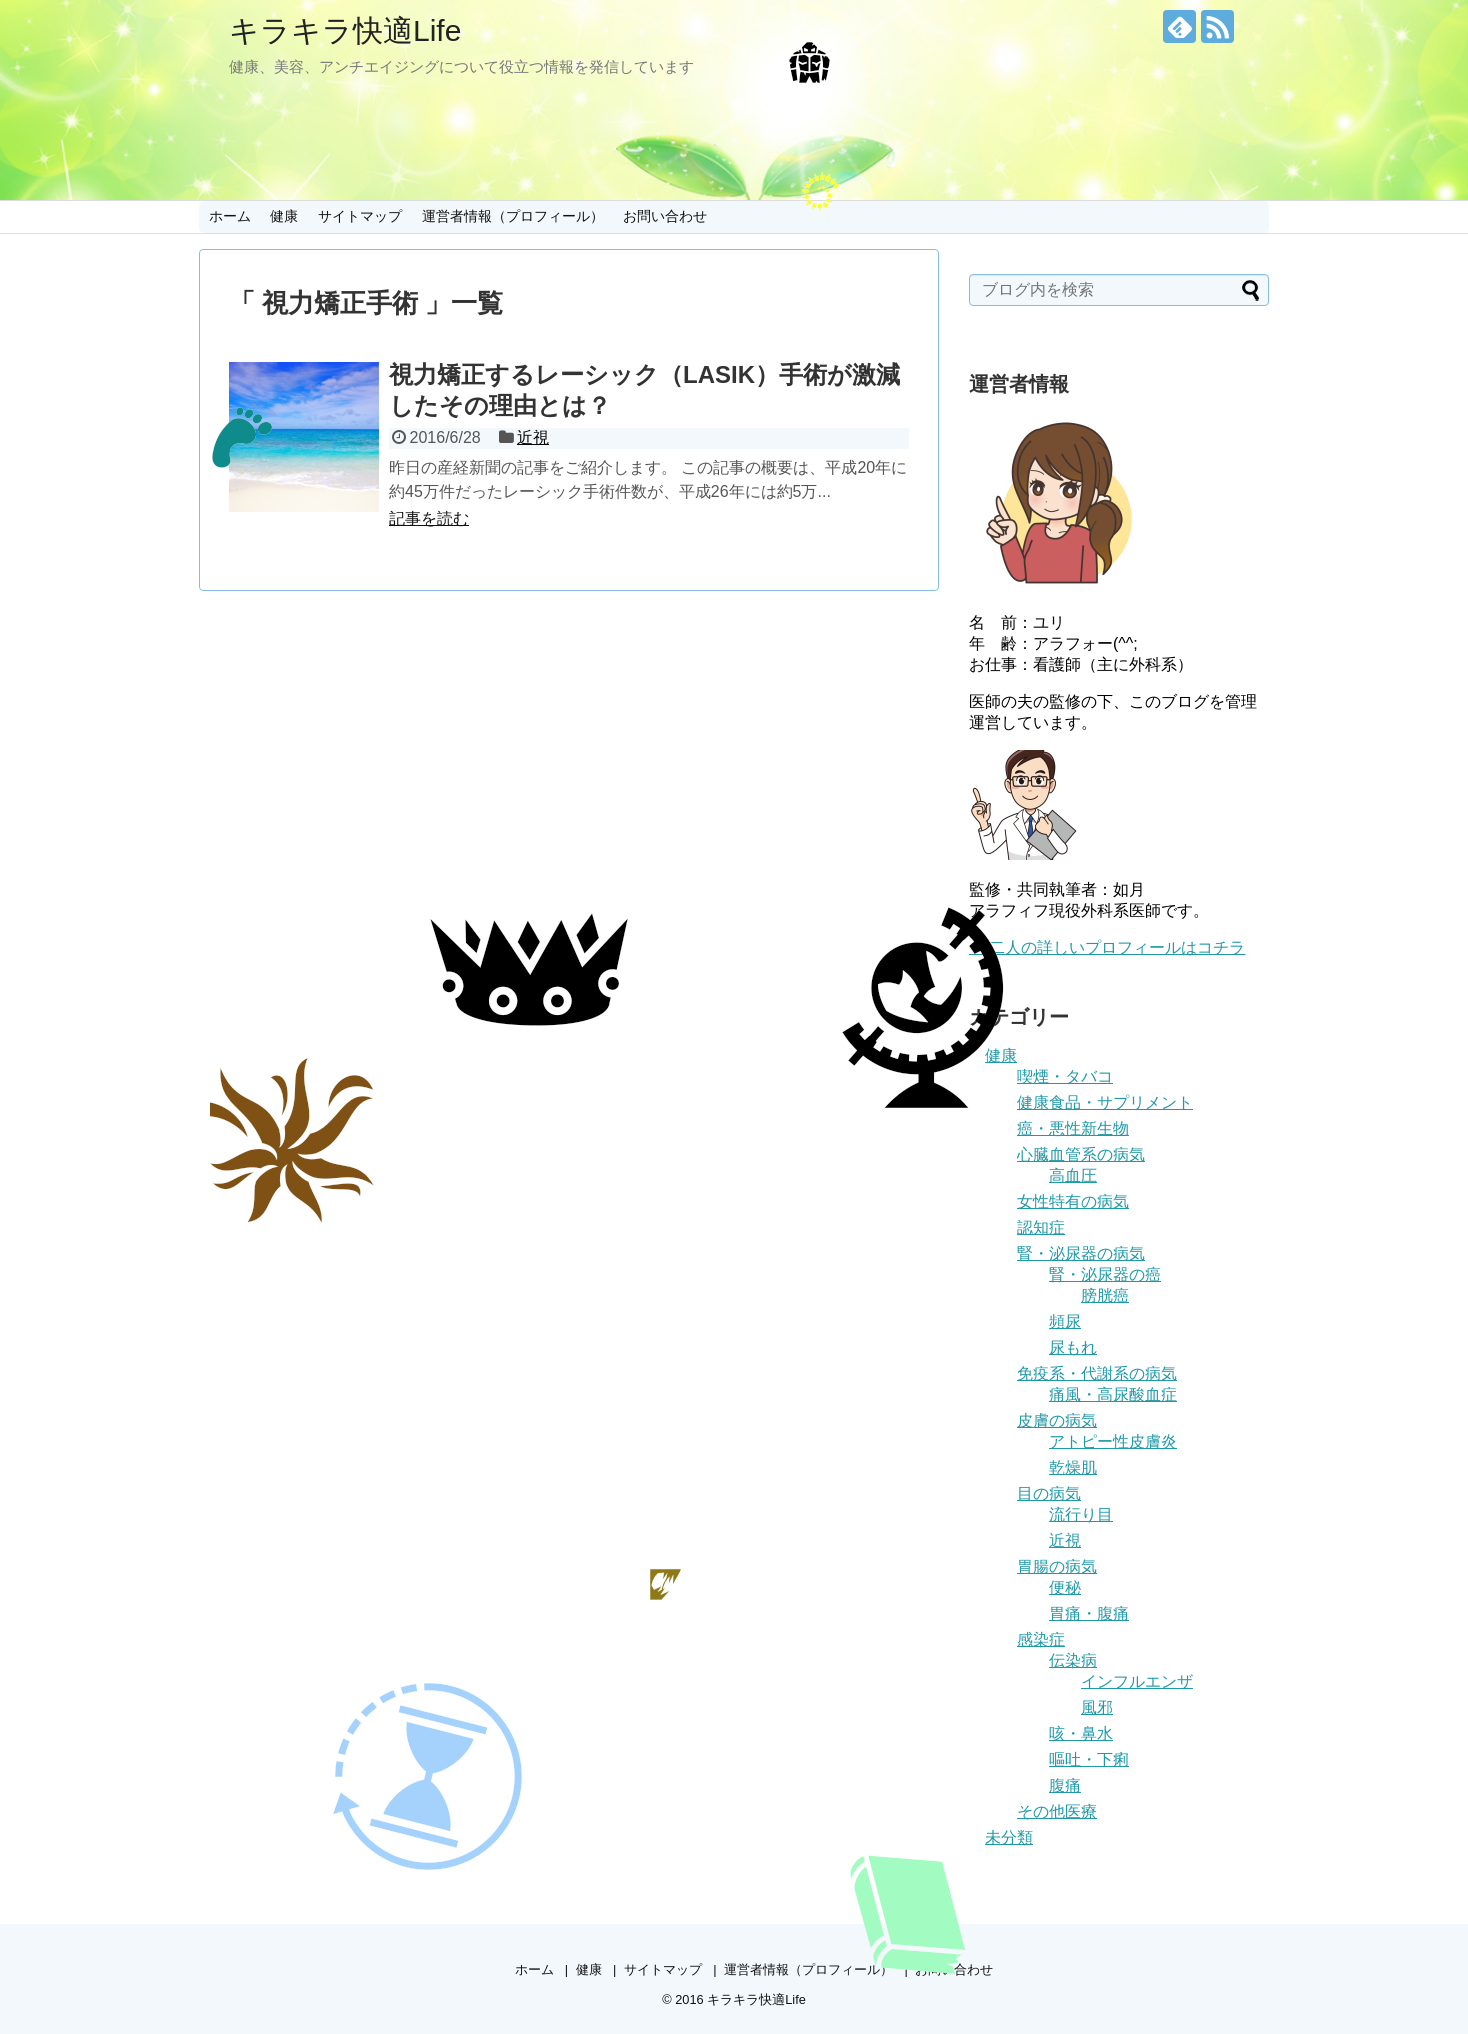  I want to click on indicates premium or VIP membership status, so click(529, 970).